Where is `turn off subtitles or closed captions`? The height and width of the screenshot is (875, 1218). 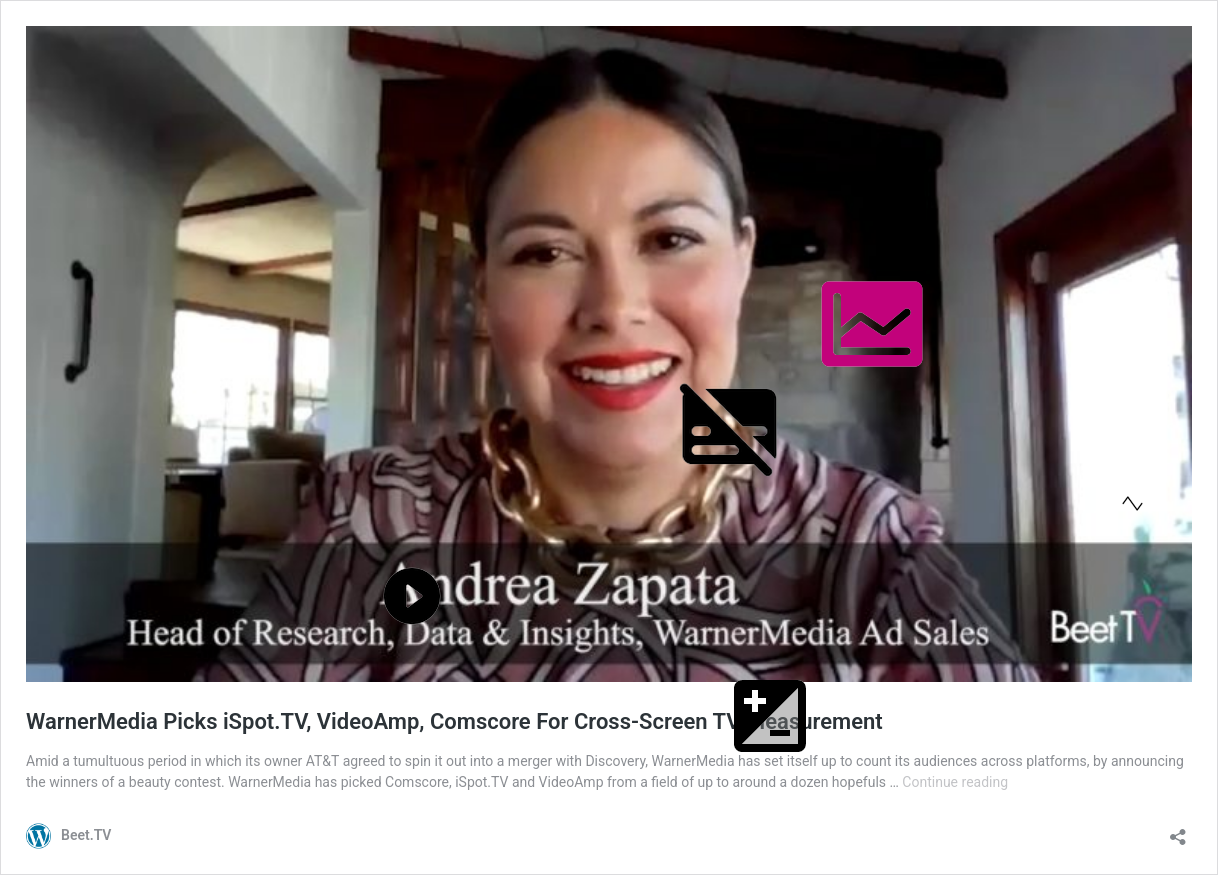 turn off subtitles or closed captions is located at coordinates (729, 426).